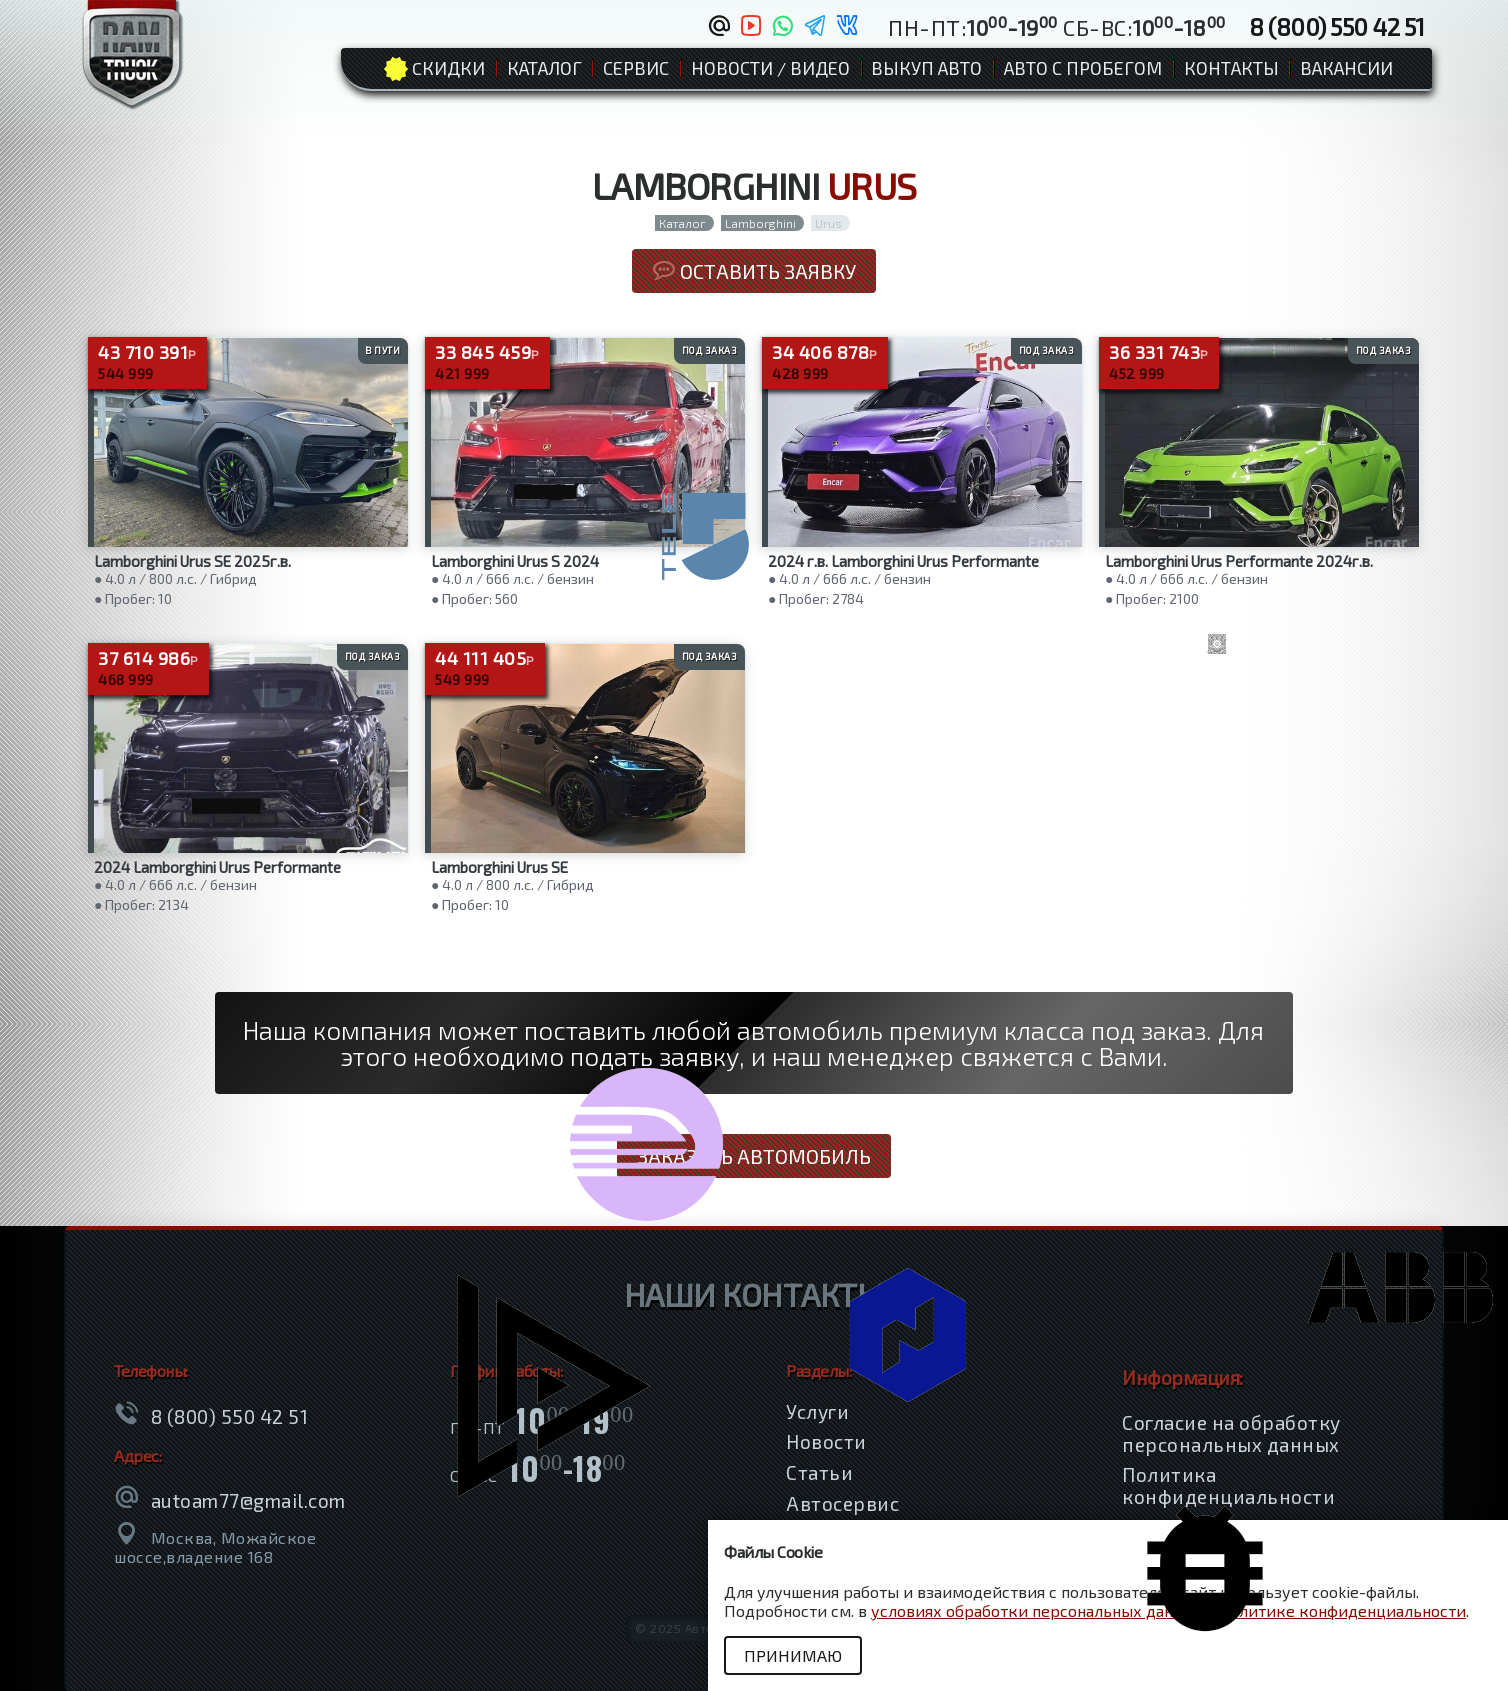  Describe the element at coordinates (646, 1144) in the screenshot. I see `railway app logo` at that location.